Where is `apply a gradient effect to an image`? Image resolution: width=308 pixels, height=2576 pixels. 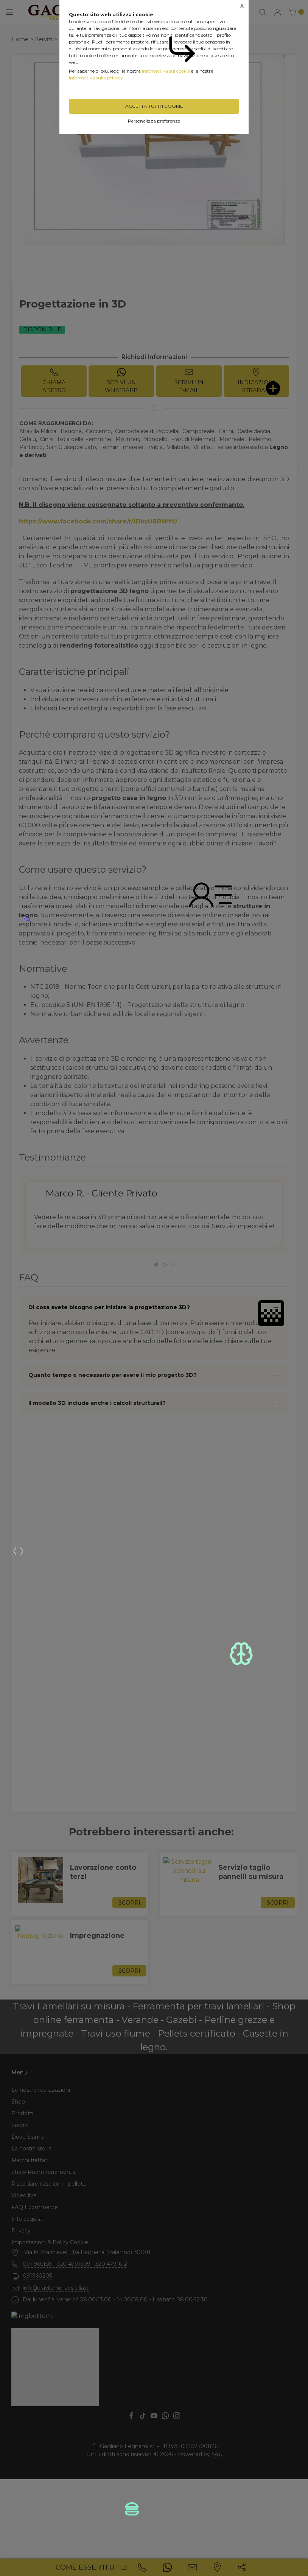
apply a gradient effect to an image is located at coordinates (271, 1313).